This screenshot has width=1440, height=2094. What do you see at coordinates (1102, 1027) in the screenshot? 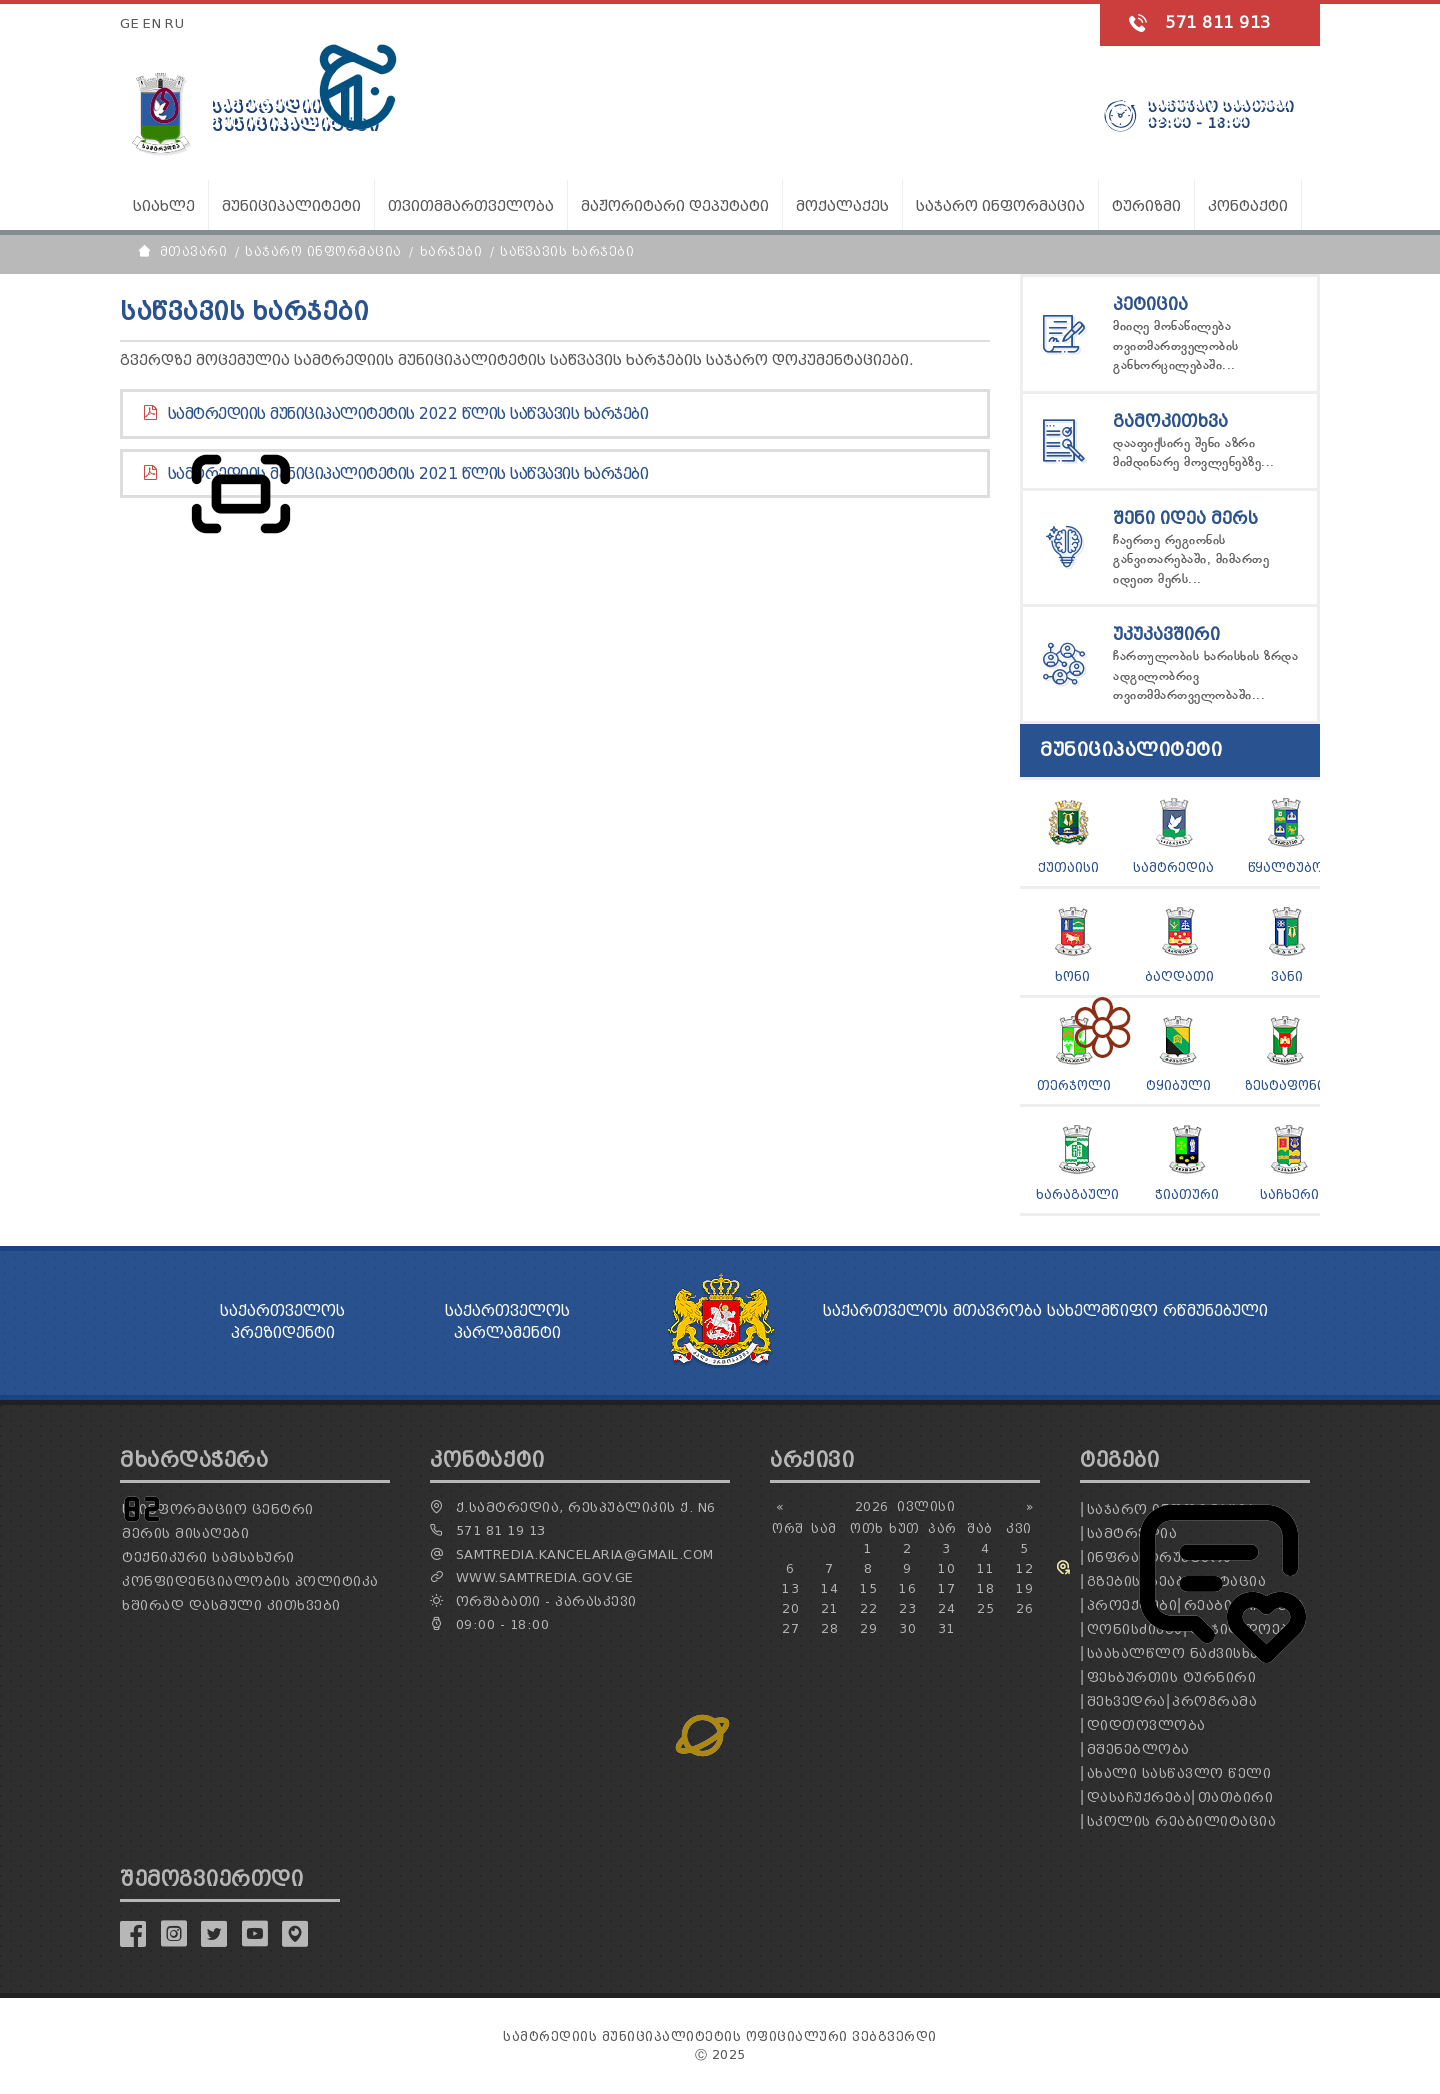
I see `view garden or plant-related content` at bounding box center [1102, 1027].